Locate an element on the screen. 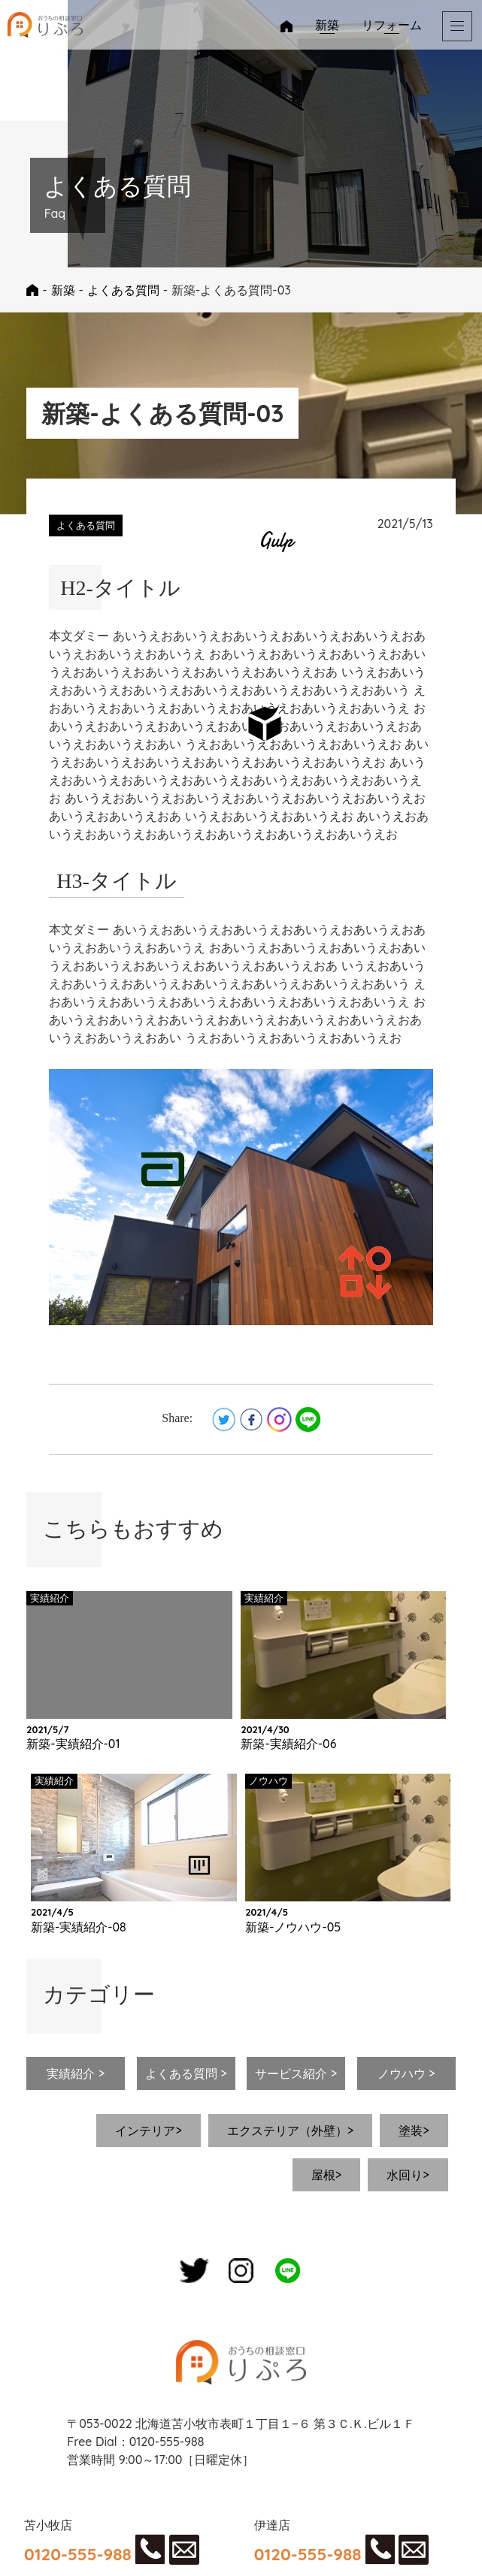  semantic web technology or linked data services is located at coordinates (265, 722).